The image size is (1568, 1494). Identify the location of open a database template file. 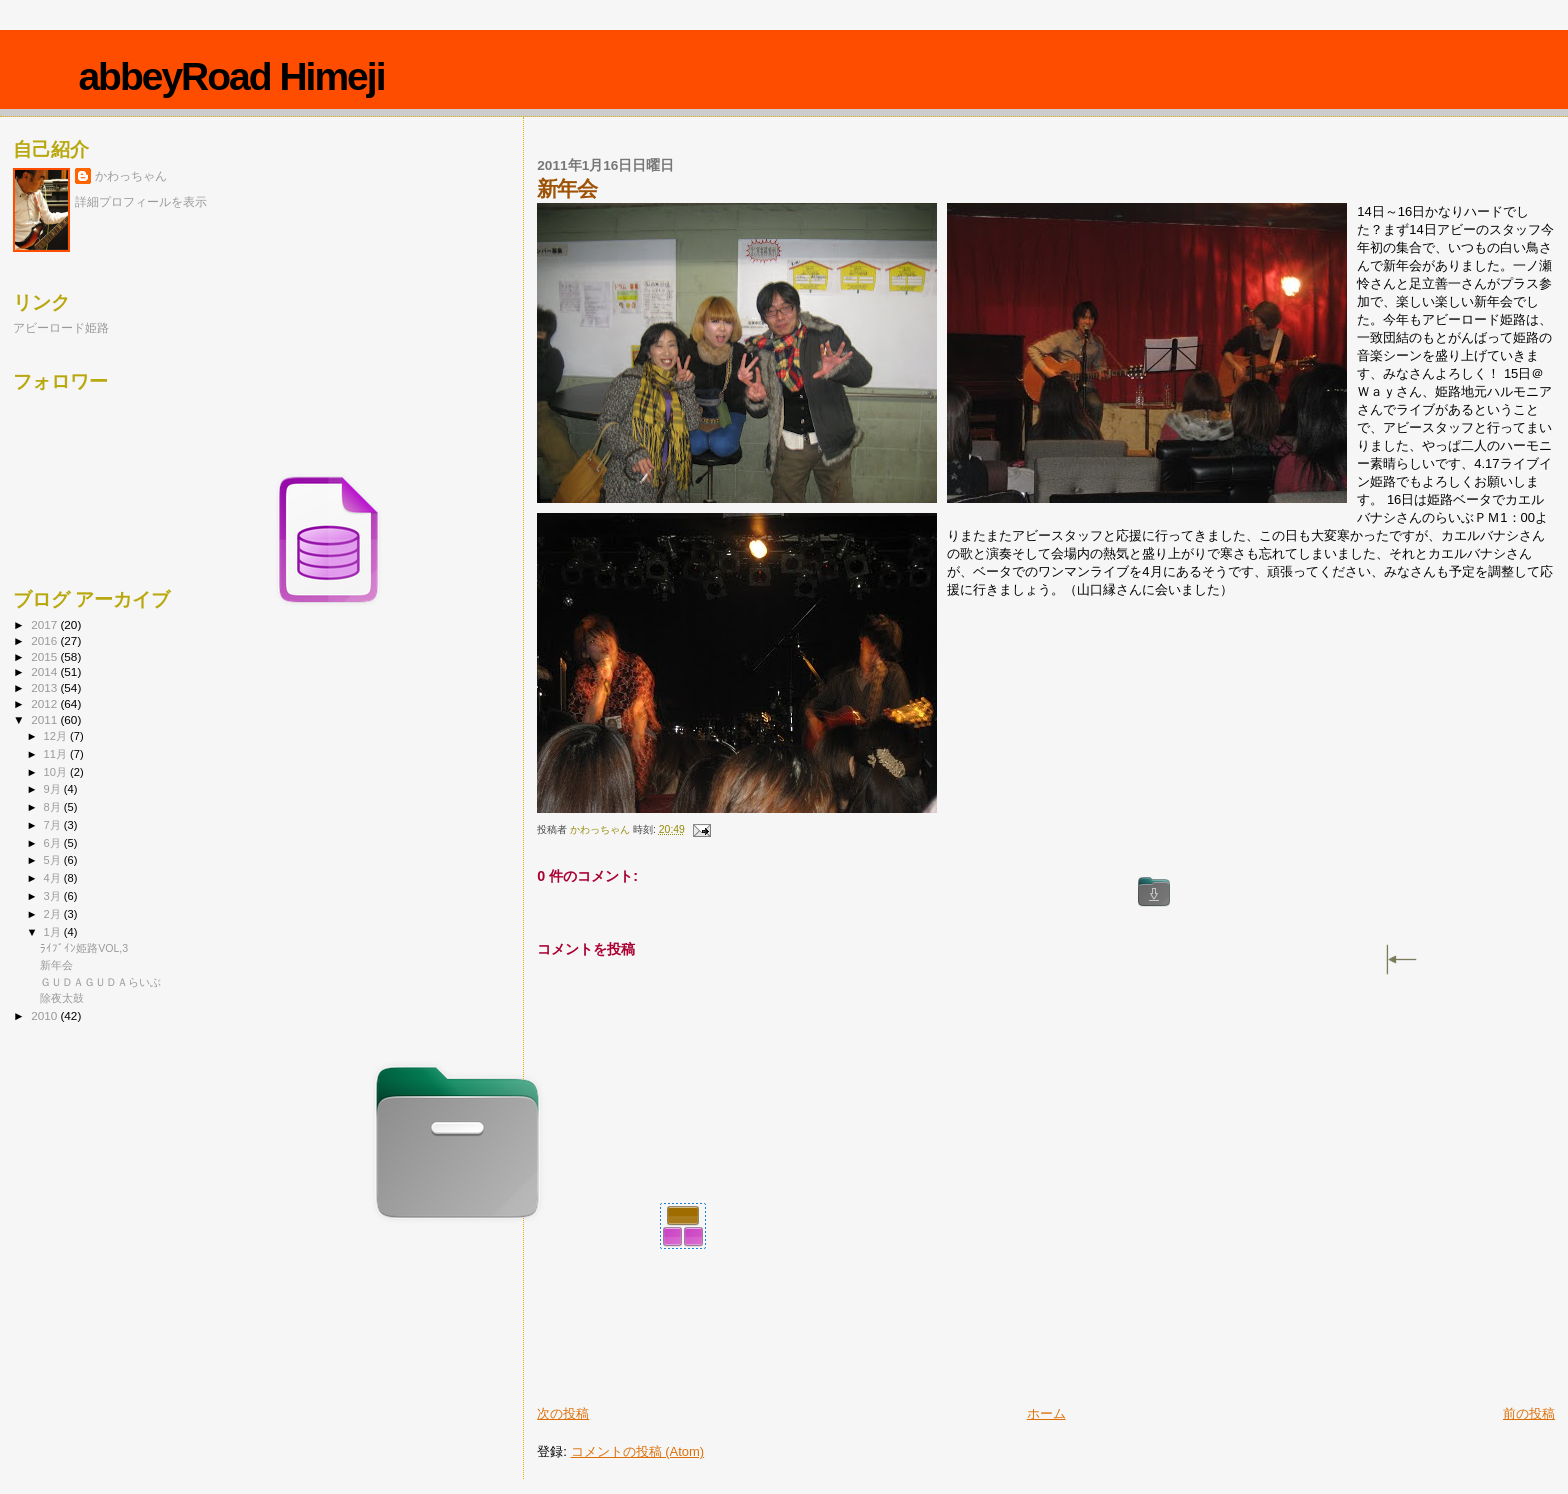
(328, 539).